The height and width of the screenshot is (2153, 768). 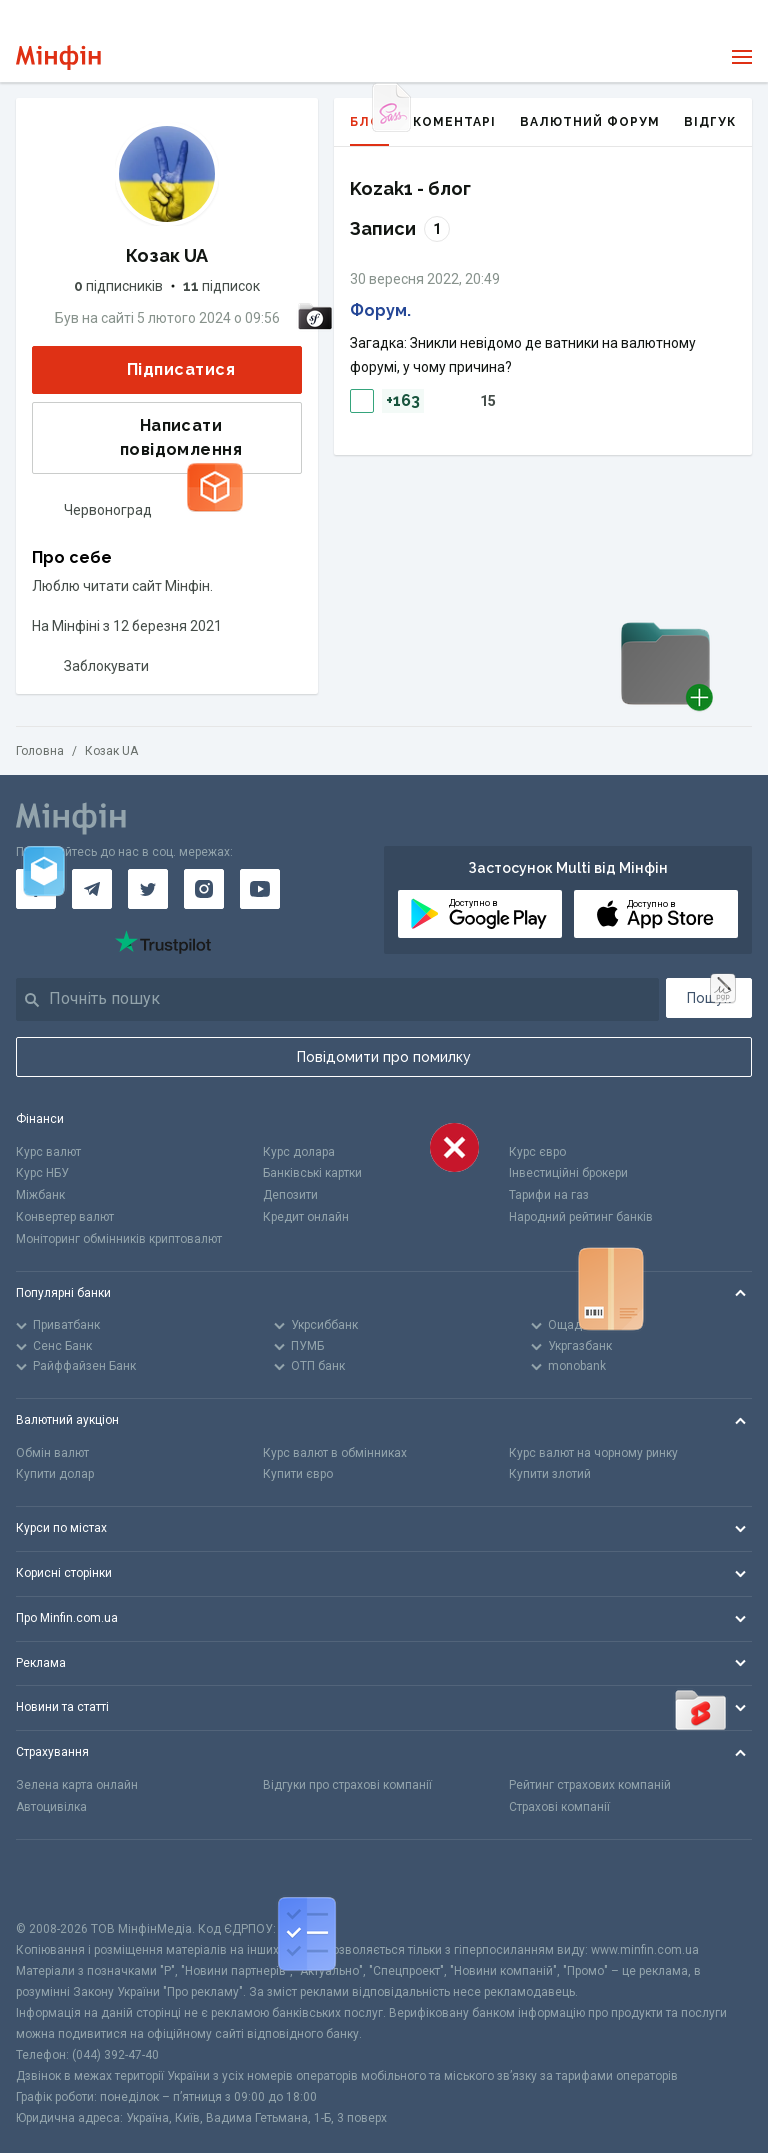 What do you see at coordinates (454, 1147) in the screenshot?
I see `close or exit the application` at bounding box center [454, 1147].